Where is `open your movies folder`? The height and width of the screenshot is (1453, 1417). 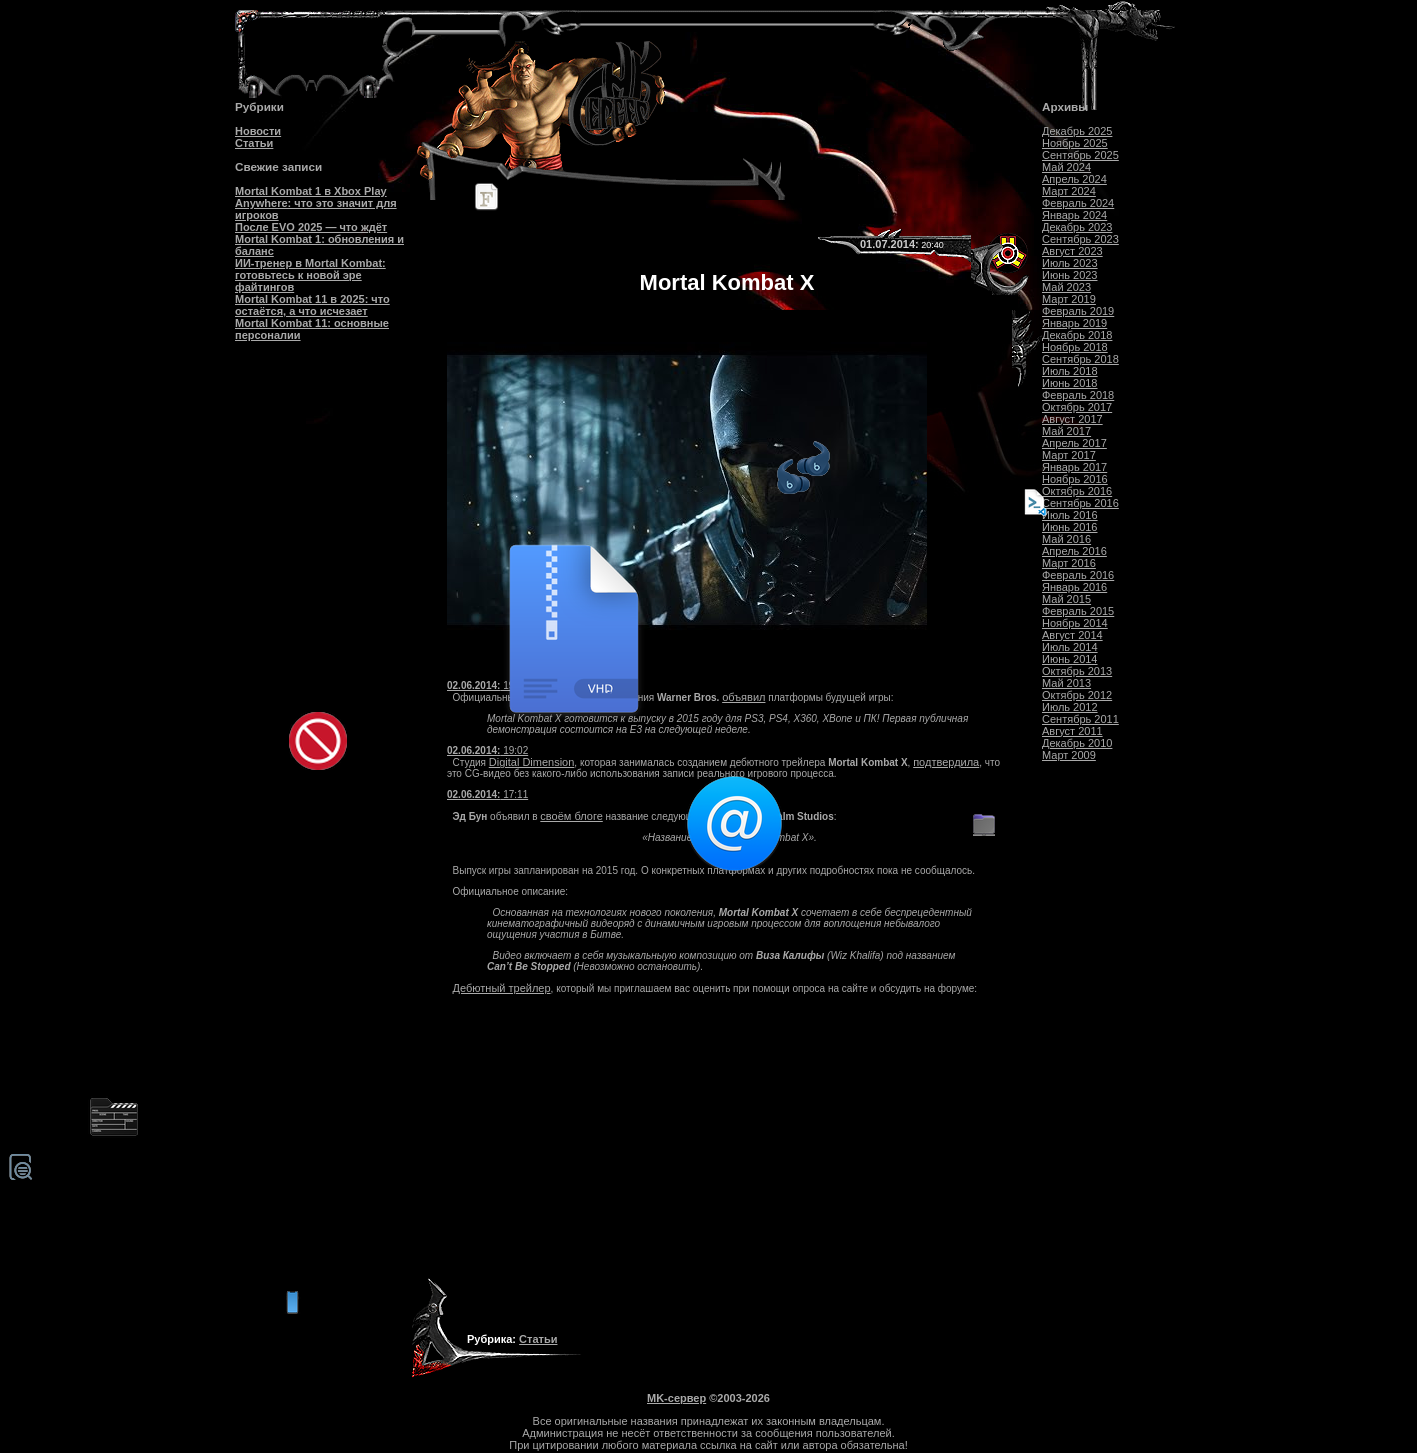
open your movies folder is located at coordinates (114, 1118).